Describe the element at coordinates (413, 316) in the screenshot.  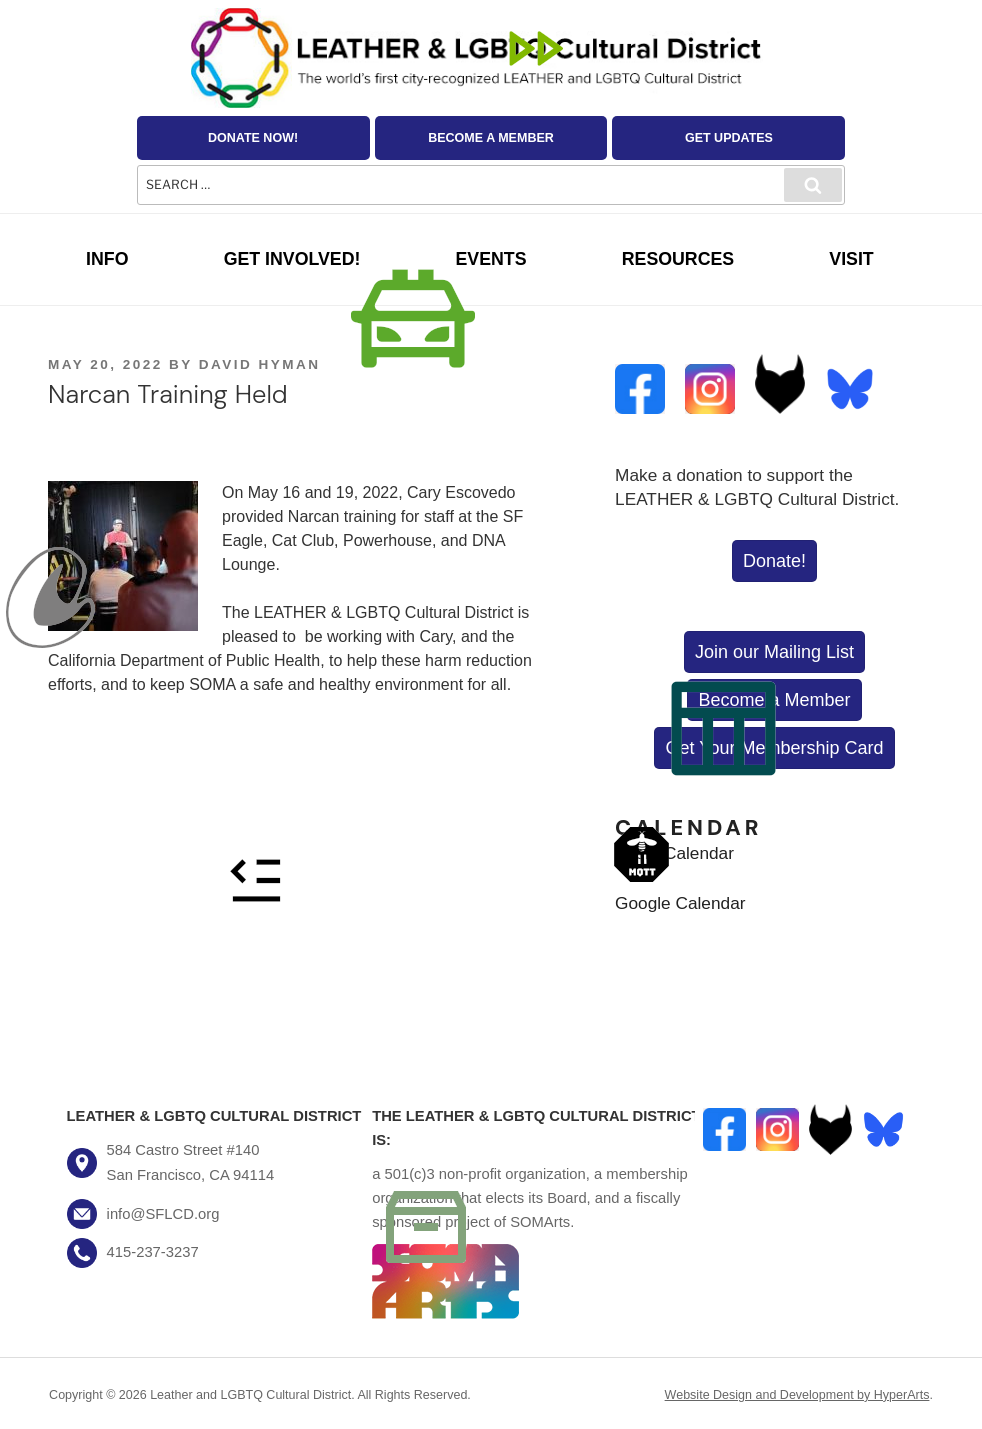
I see `locate nearby police stations` at that location.